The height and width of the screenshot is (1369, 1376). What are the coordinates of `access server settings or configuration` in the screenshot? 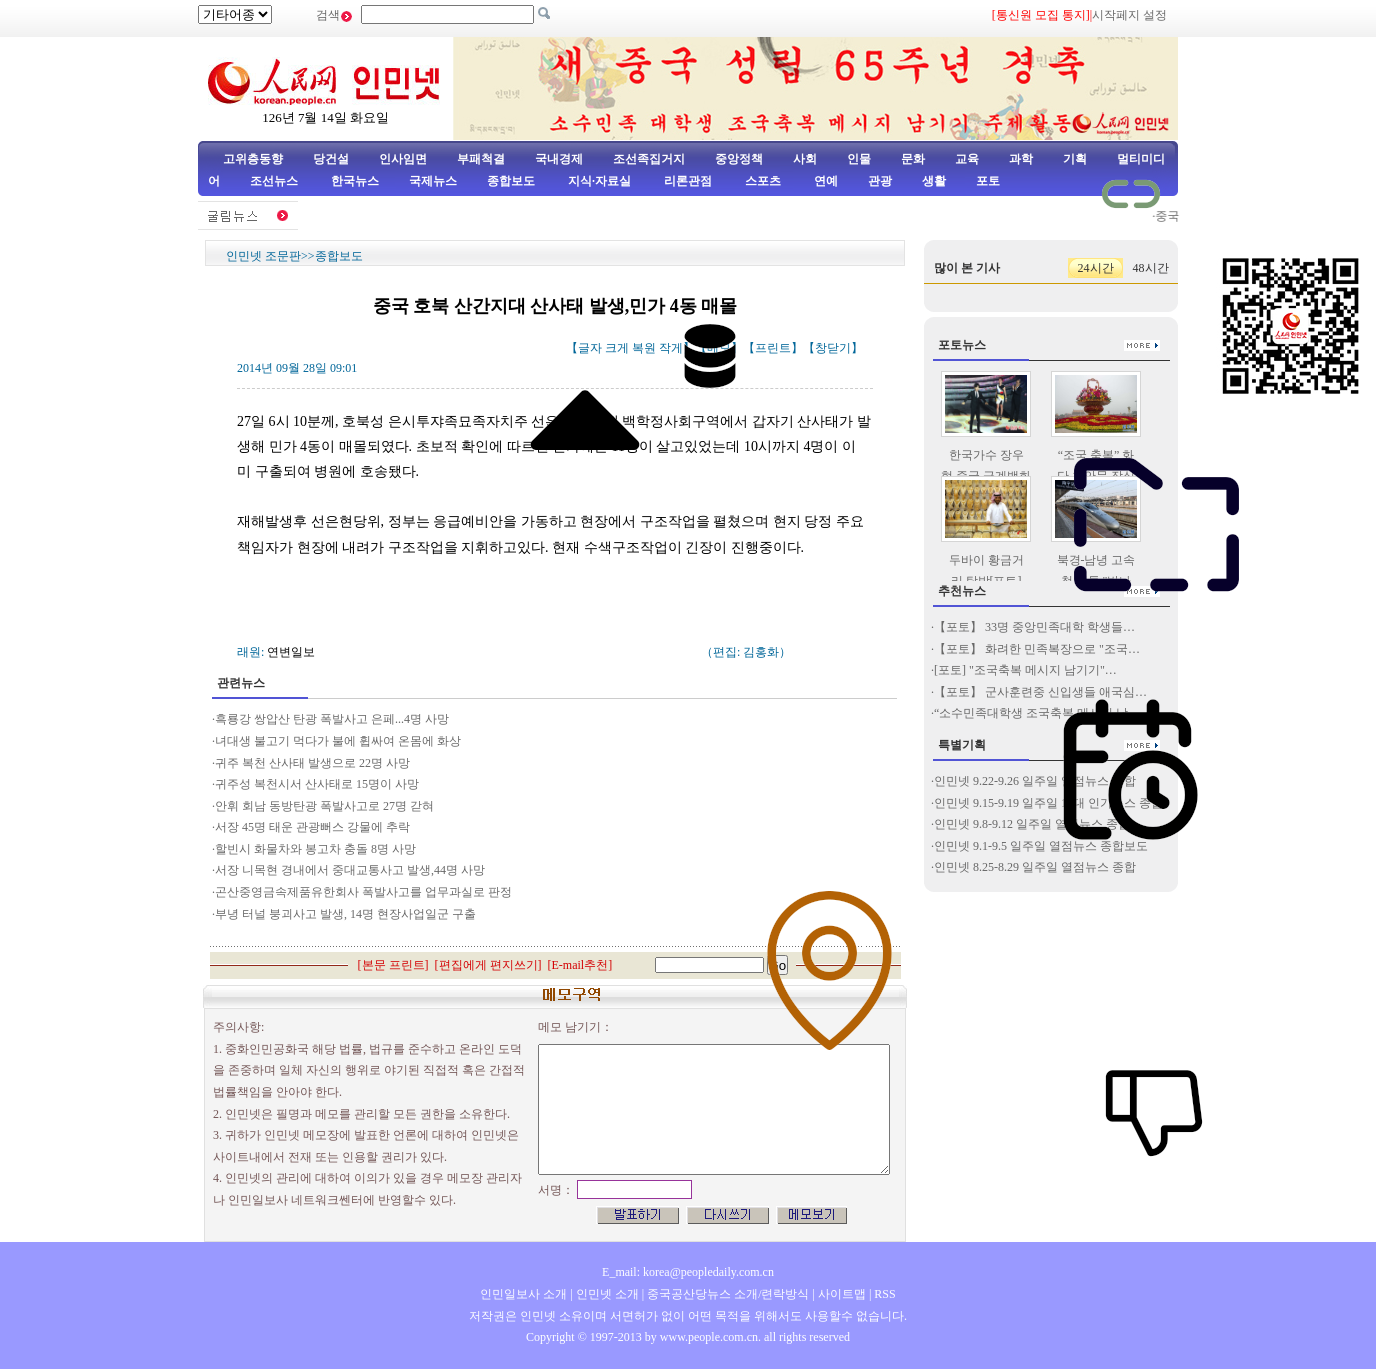 It's located at (710, 356).